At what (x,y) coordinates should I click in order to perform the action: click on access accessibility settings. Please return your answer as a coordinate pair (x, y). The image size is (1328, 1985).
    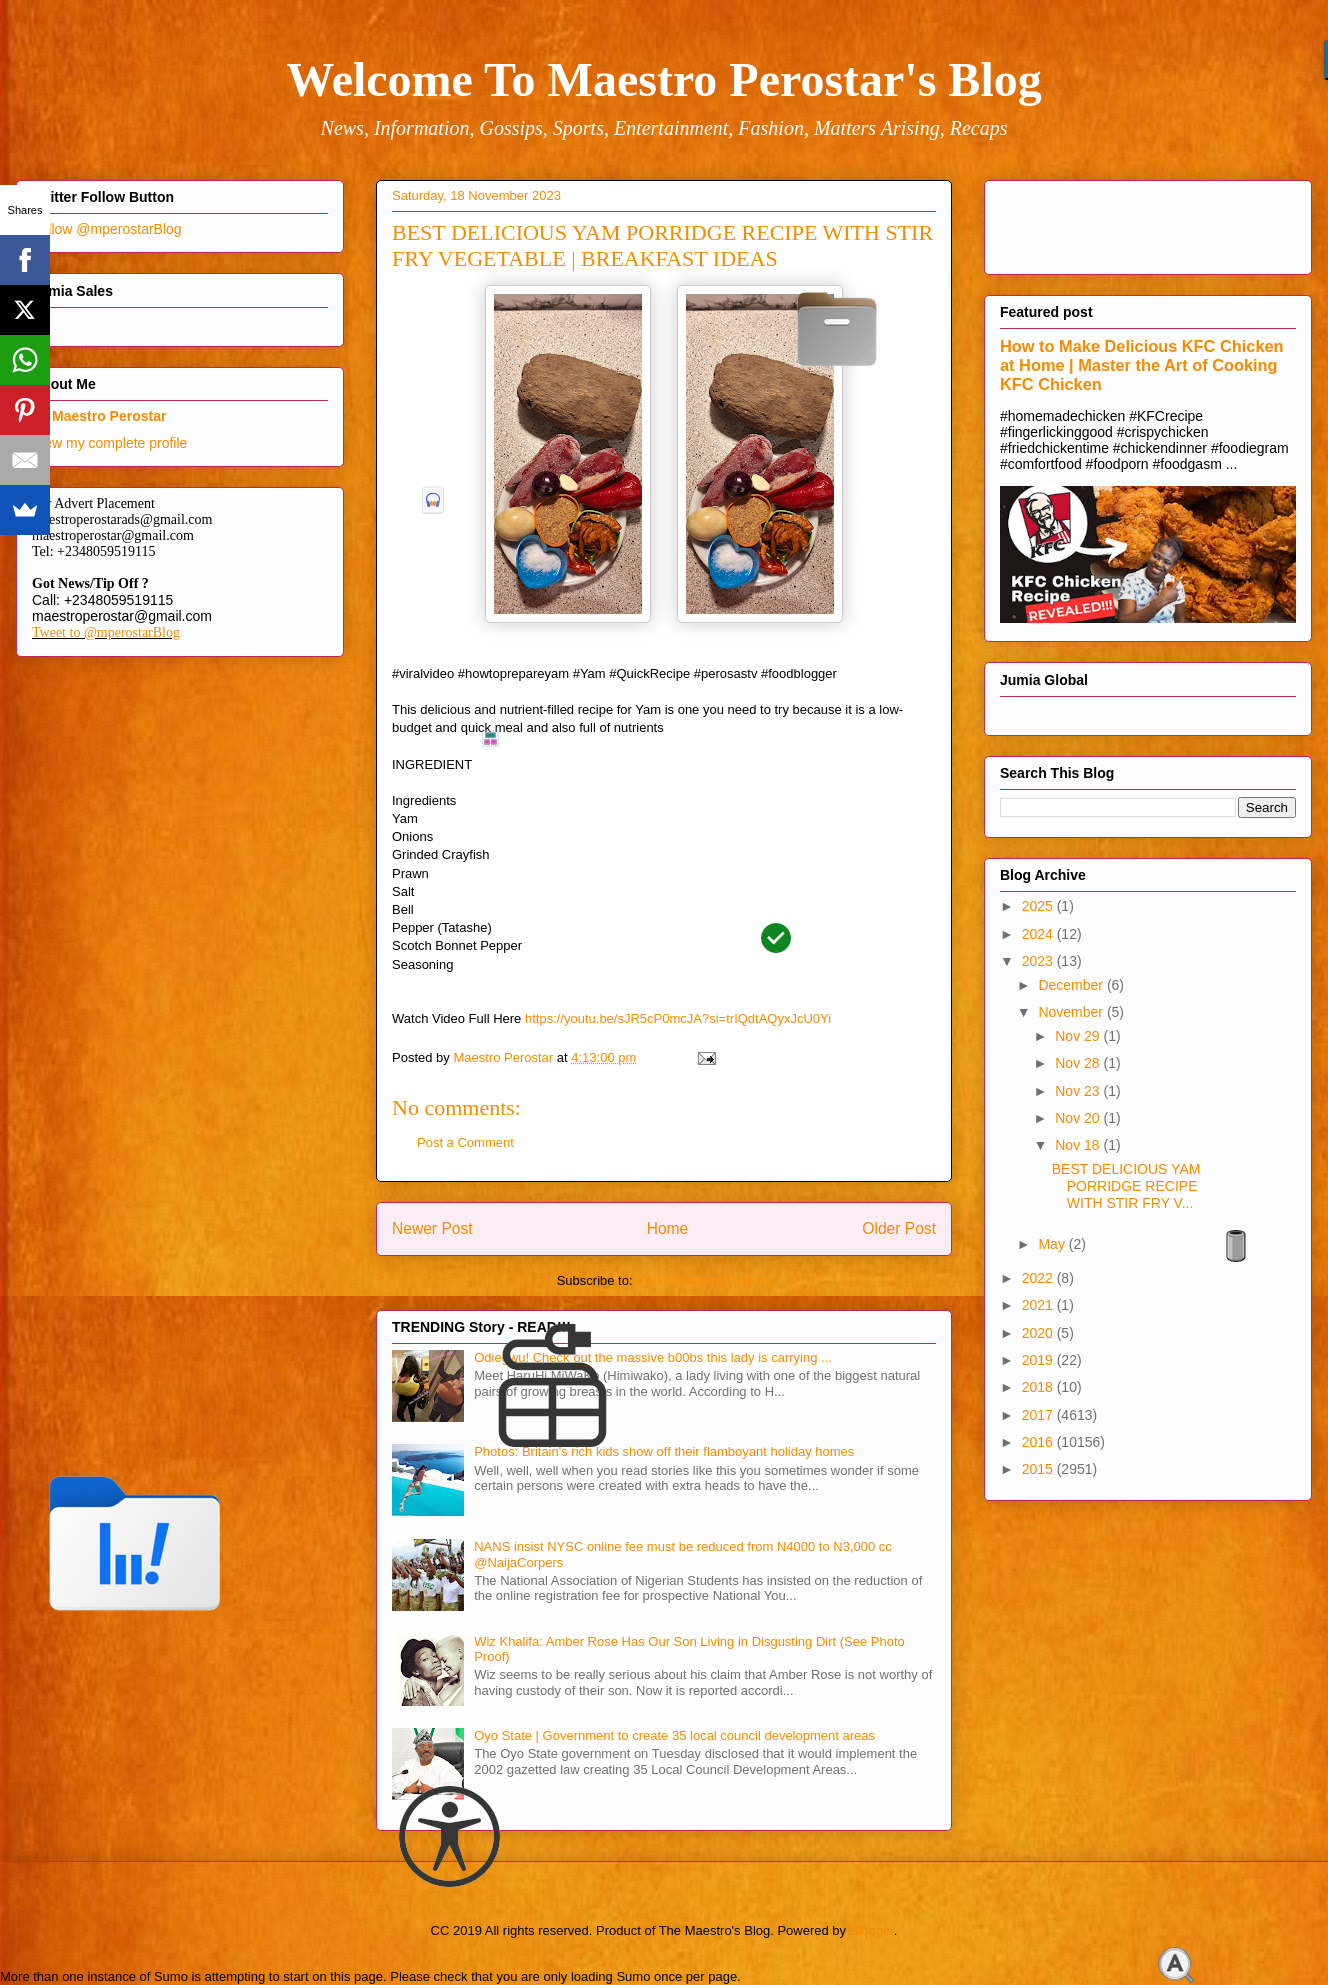
    Looking at the image, I should click on (449, 1836).